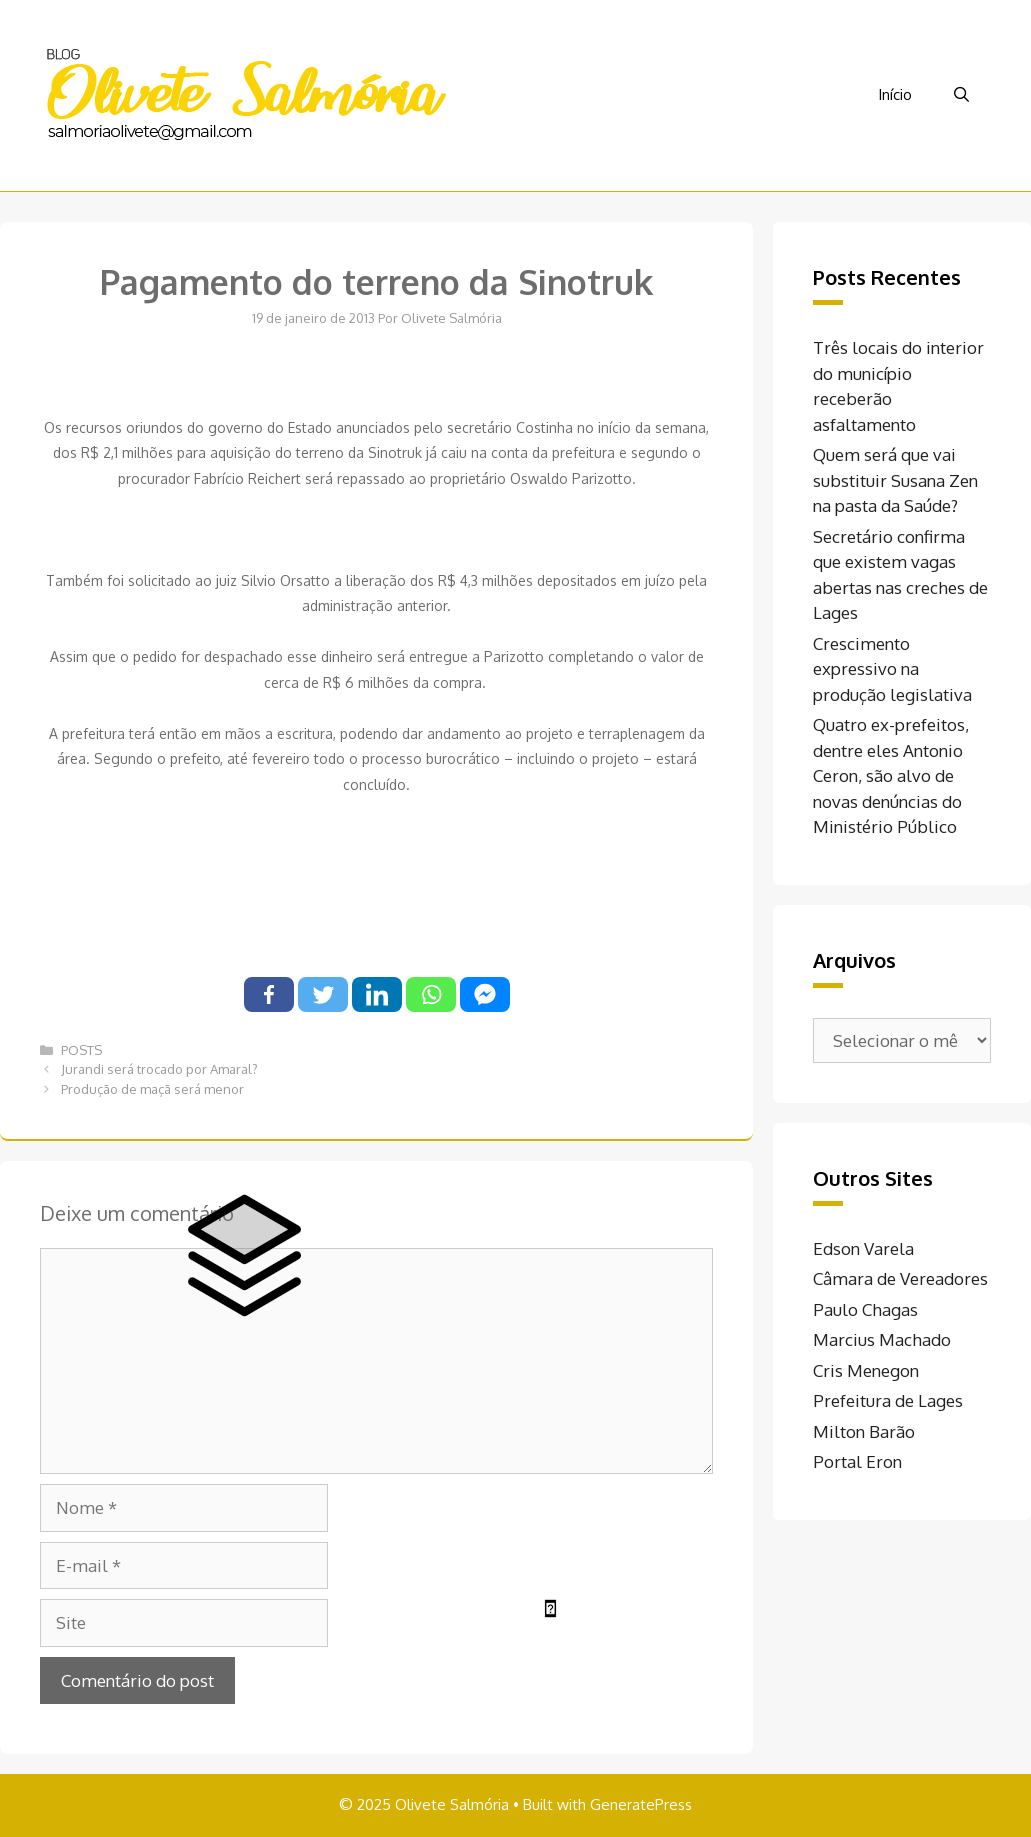  I want to click on view layers or stacked content, so click(244, 1255).